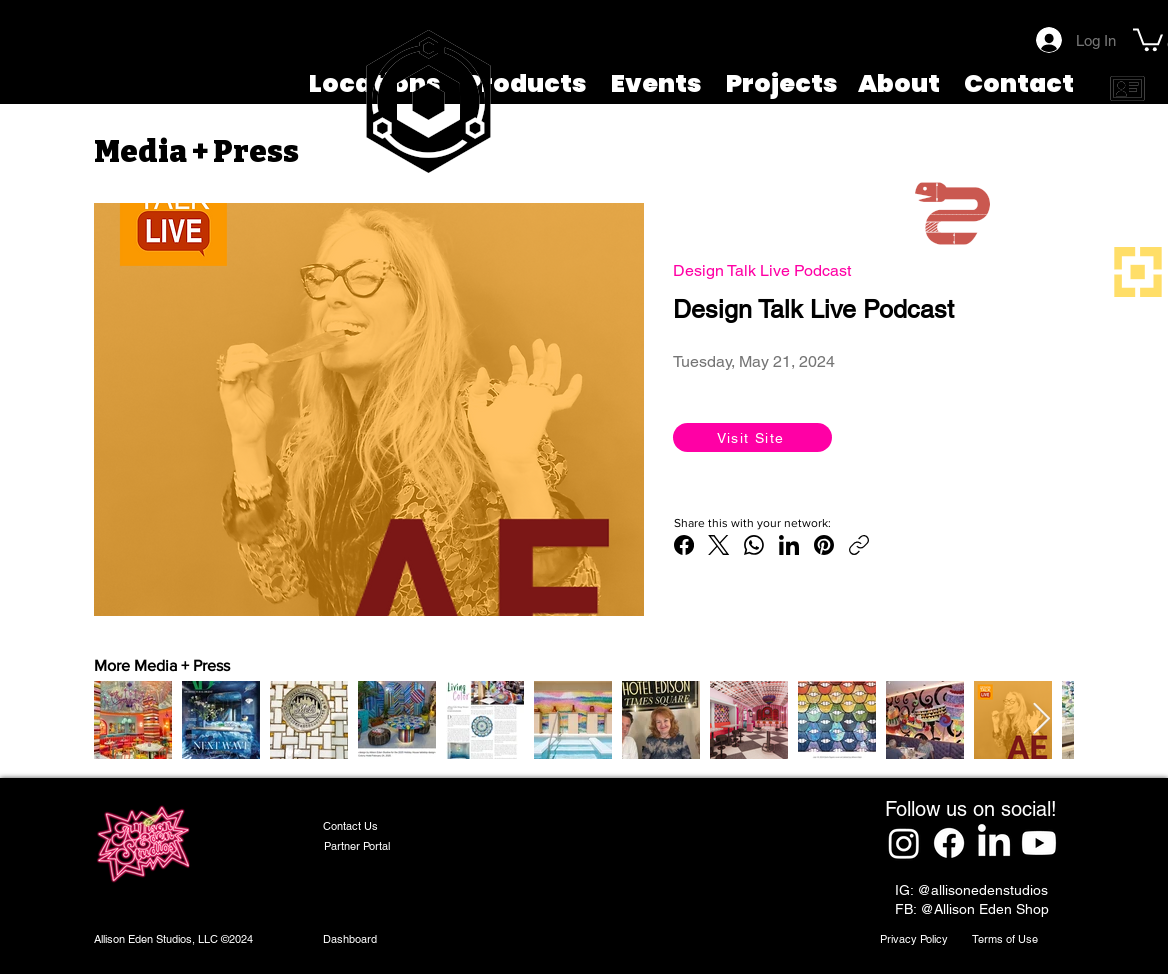 Image resolution: width=1168 pixels, height=974 pixels. Describe the element at coordinates (952, 213) in the screenshot. I see `pyscaffold python project scaffolding tool logo` at that location.